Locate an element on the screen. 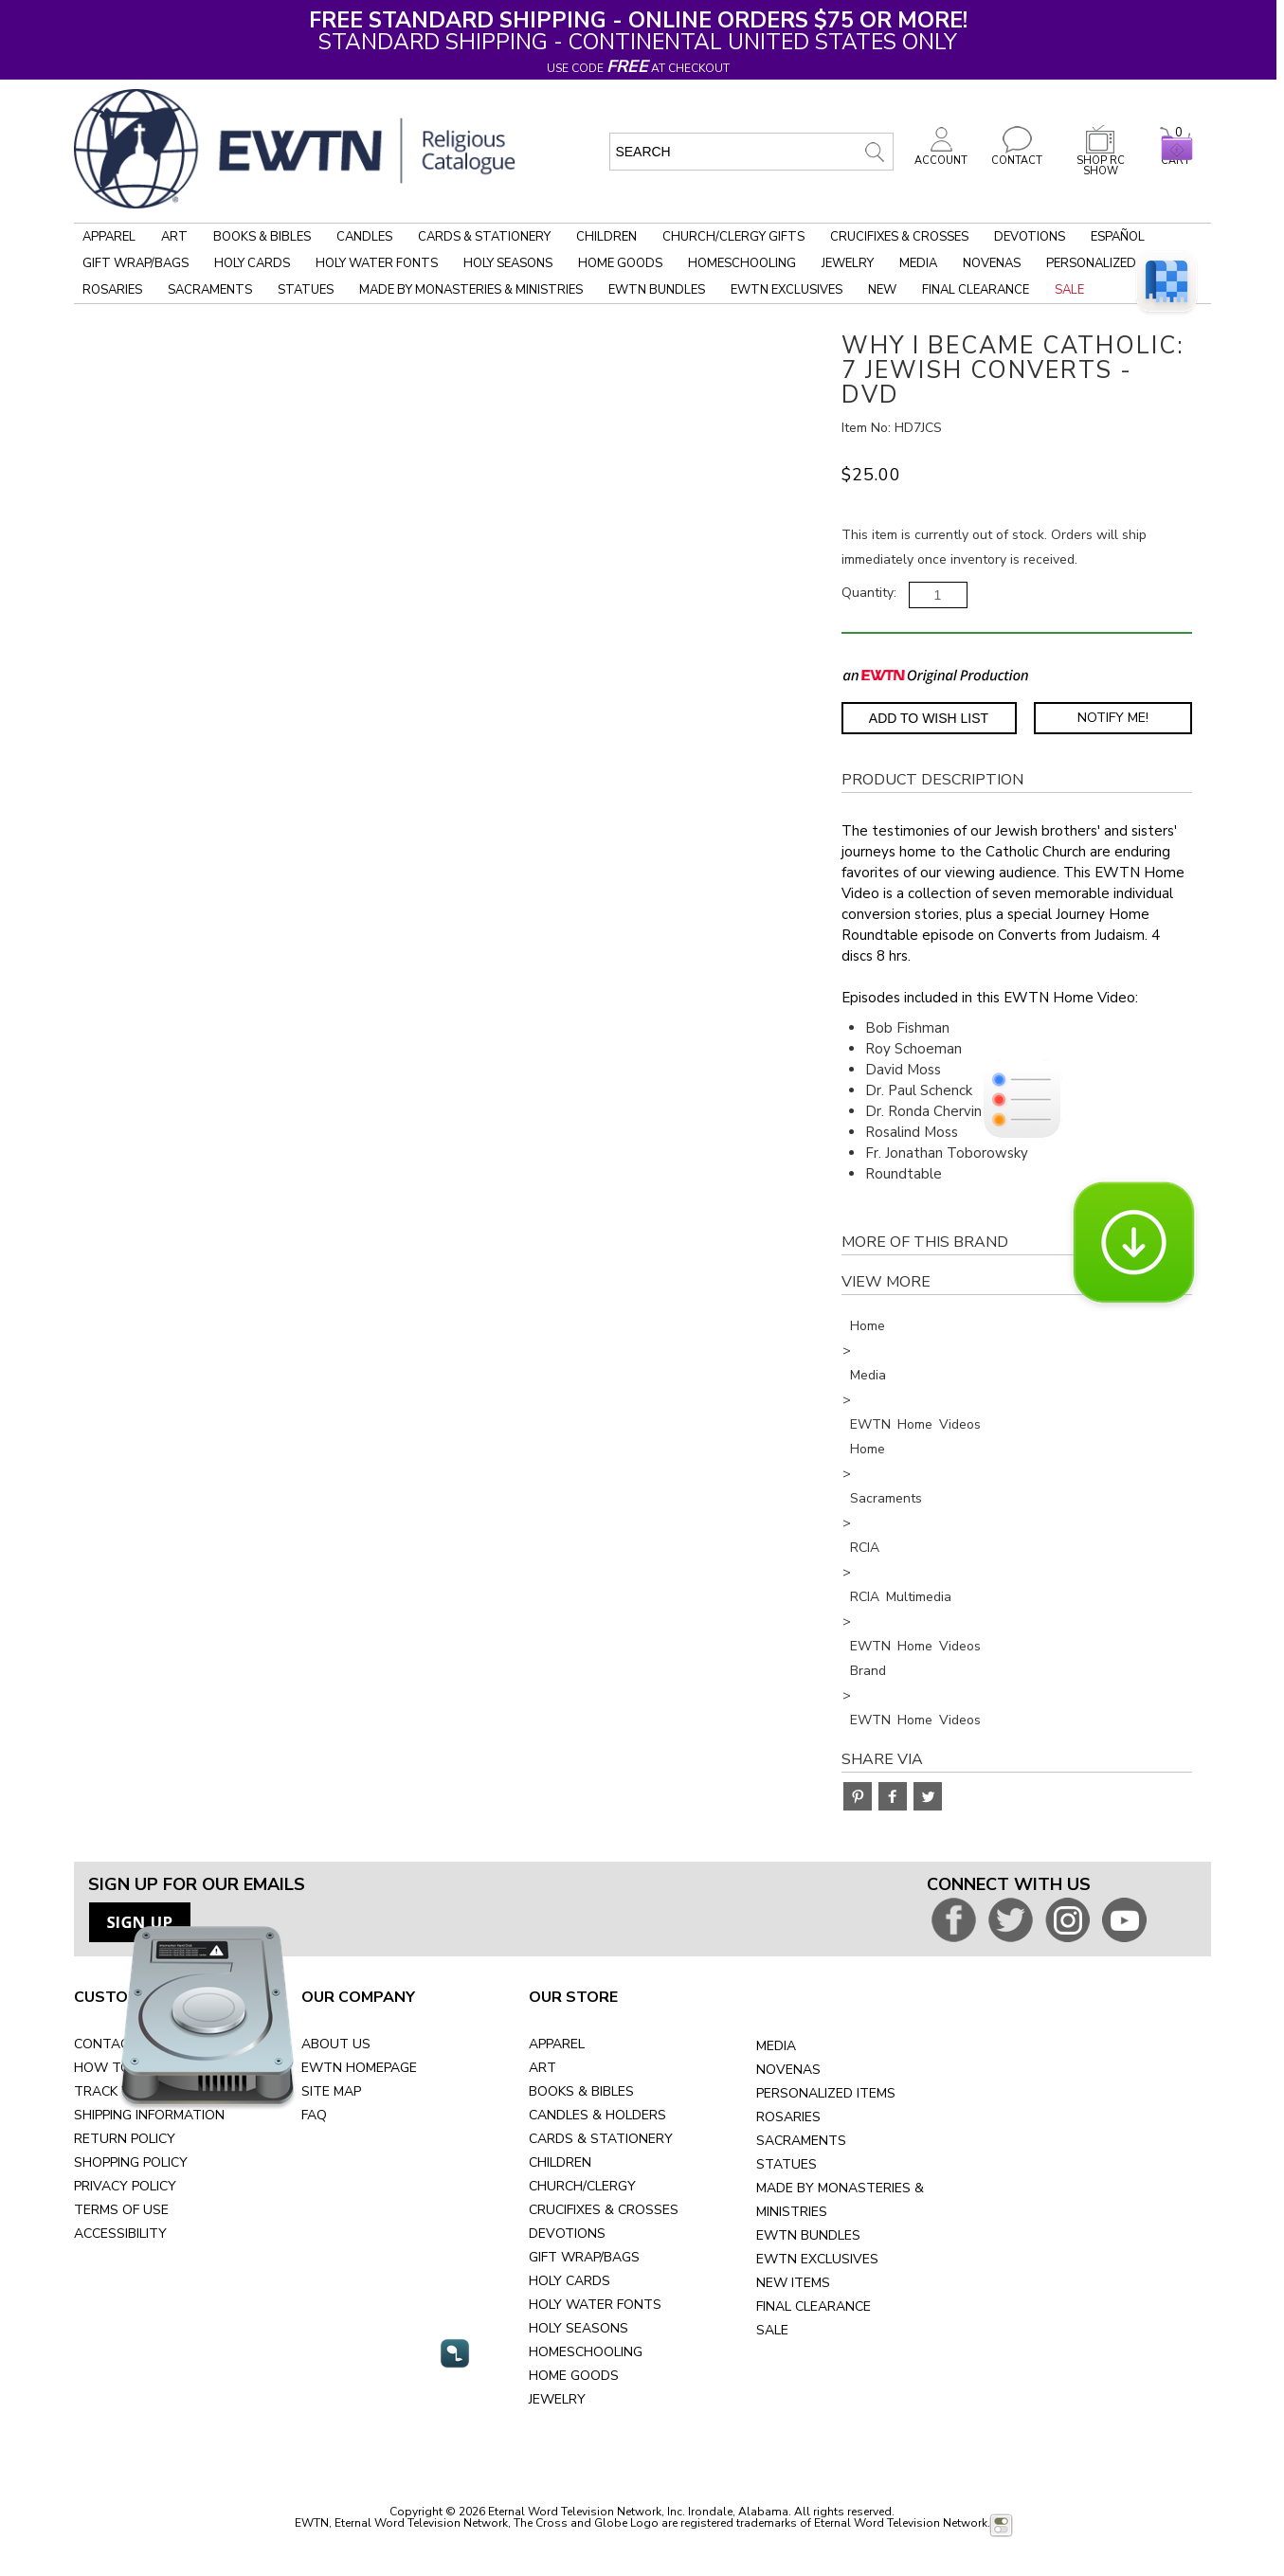  access download settings or preferences is located at coordinates (1133, 1244).